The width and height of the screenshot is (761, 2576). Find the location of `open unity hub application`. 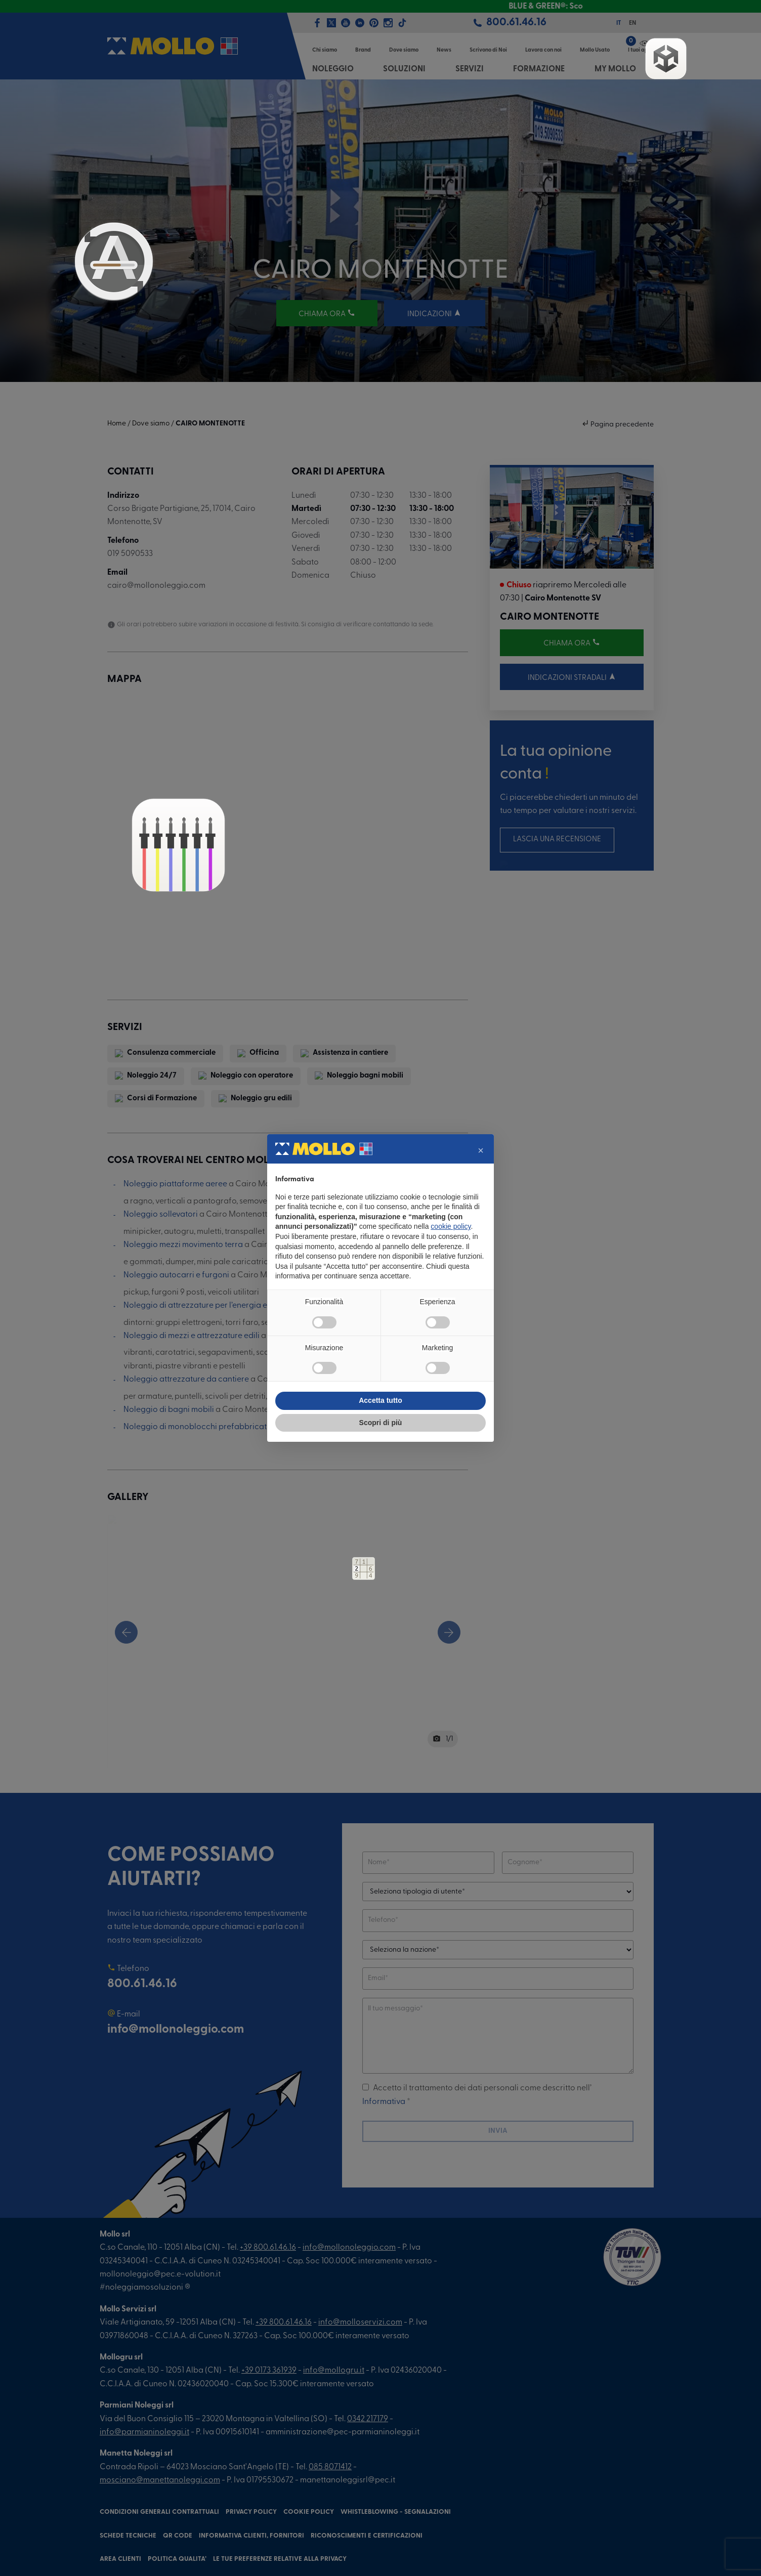

open unity hub application is located at coordinates (666, 59).